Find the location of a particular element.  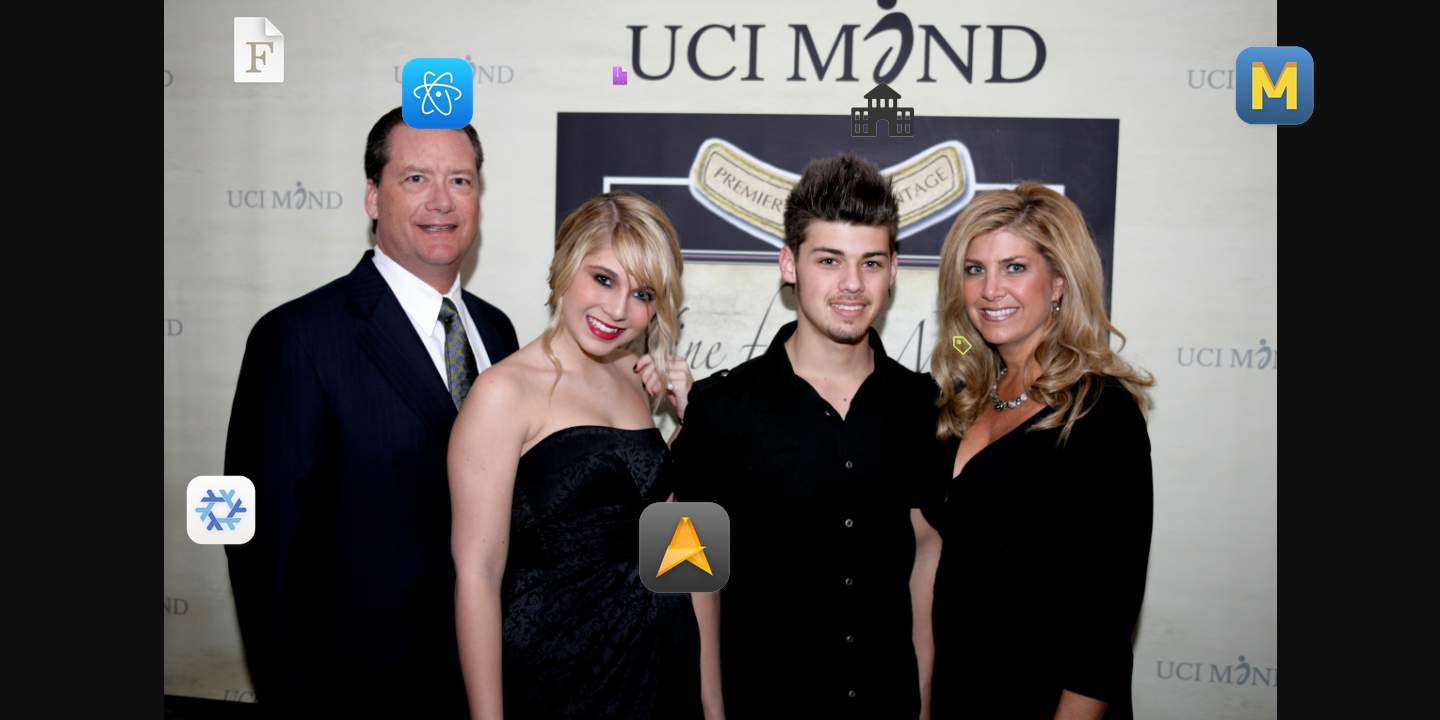

open akira vector graphics editor is located at coordinates (684, 547).